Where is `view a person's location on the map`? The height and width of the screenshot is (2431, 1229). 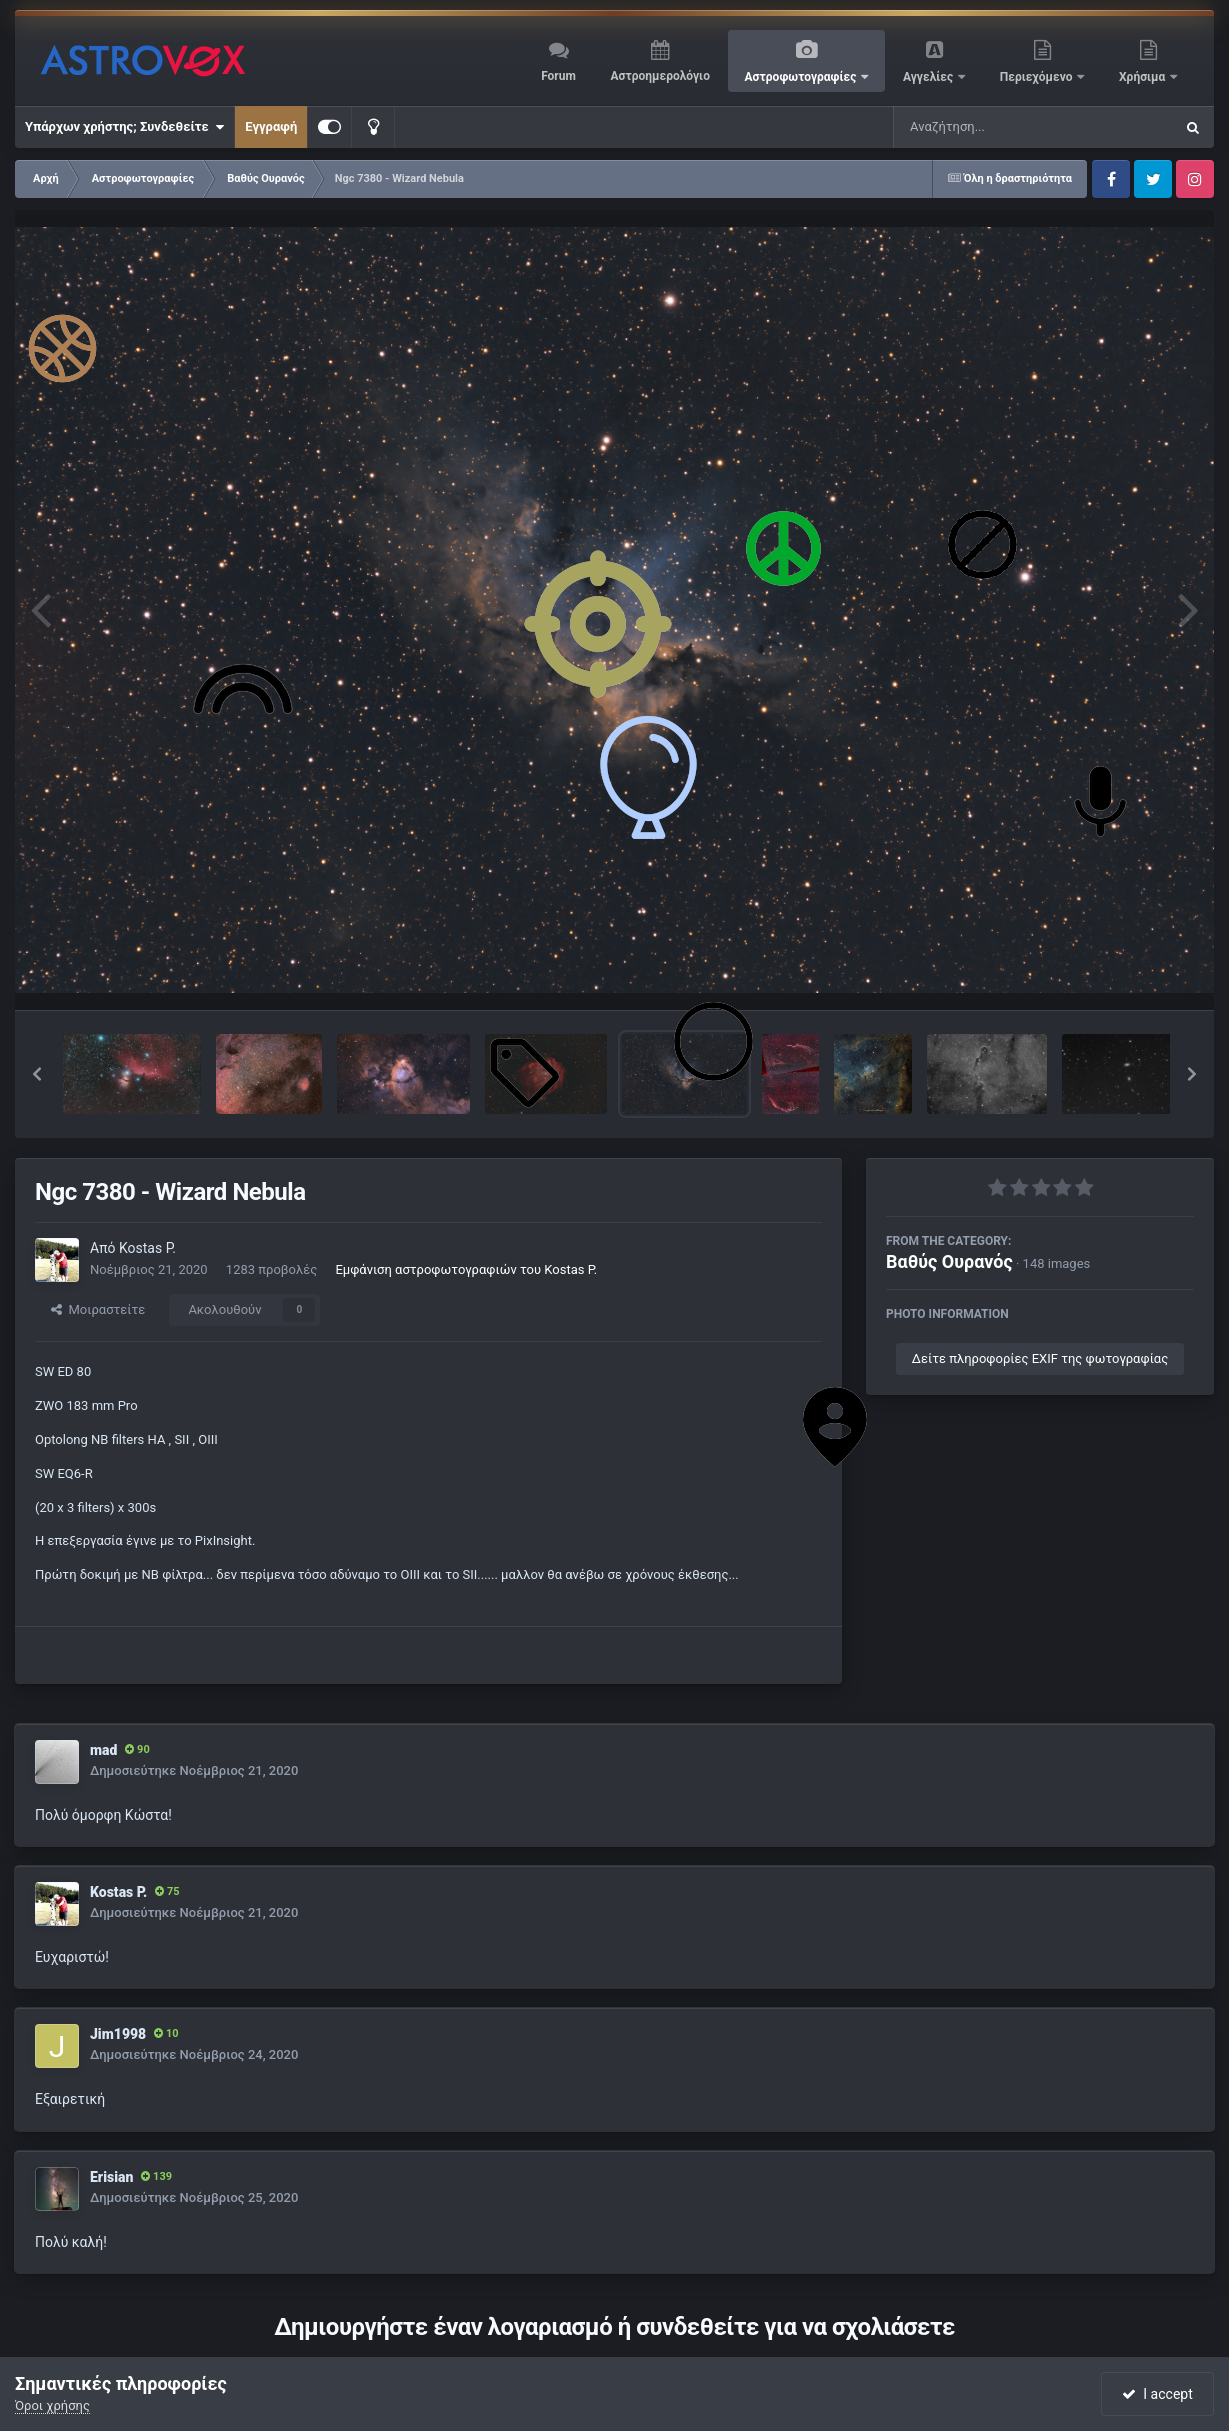 view a person's location on the map is located at coordinates (835, 1427).